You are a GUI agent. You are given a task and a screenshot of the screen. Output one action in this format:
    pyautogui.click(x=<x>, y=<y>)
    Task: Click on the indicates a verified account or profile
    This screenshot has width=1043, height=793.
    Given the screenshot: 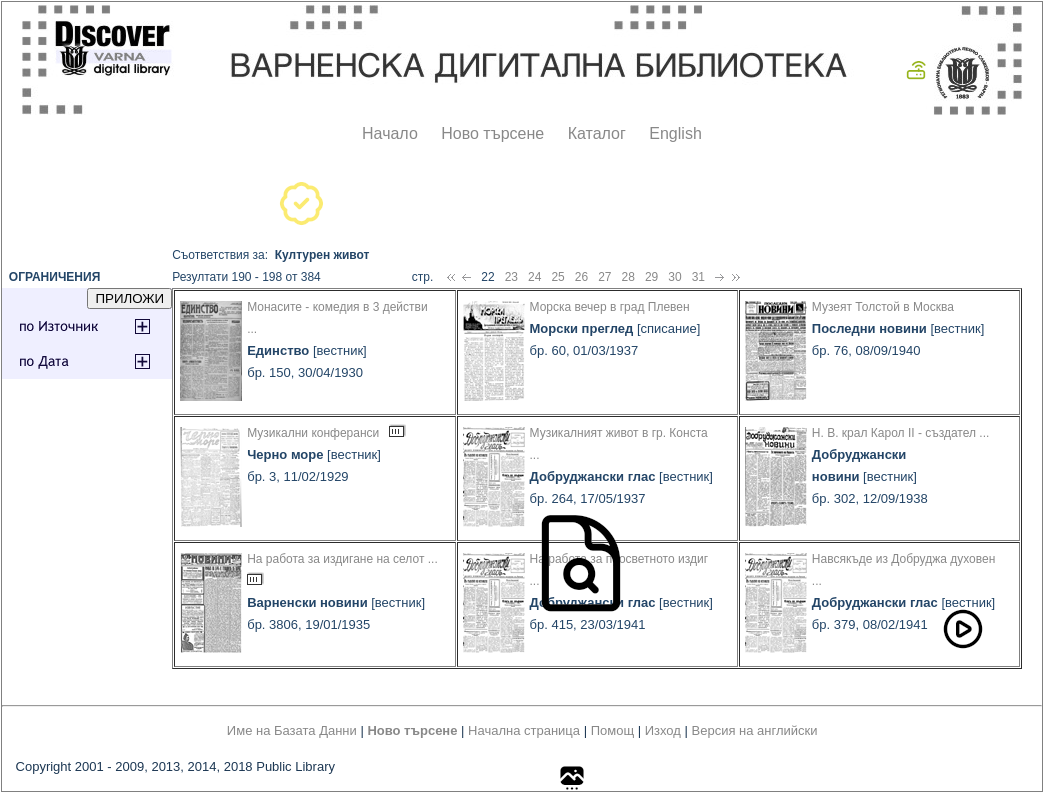 What is the action you would take?
    pyautogui.click(x=301, y=203)
    